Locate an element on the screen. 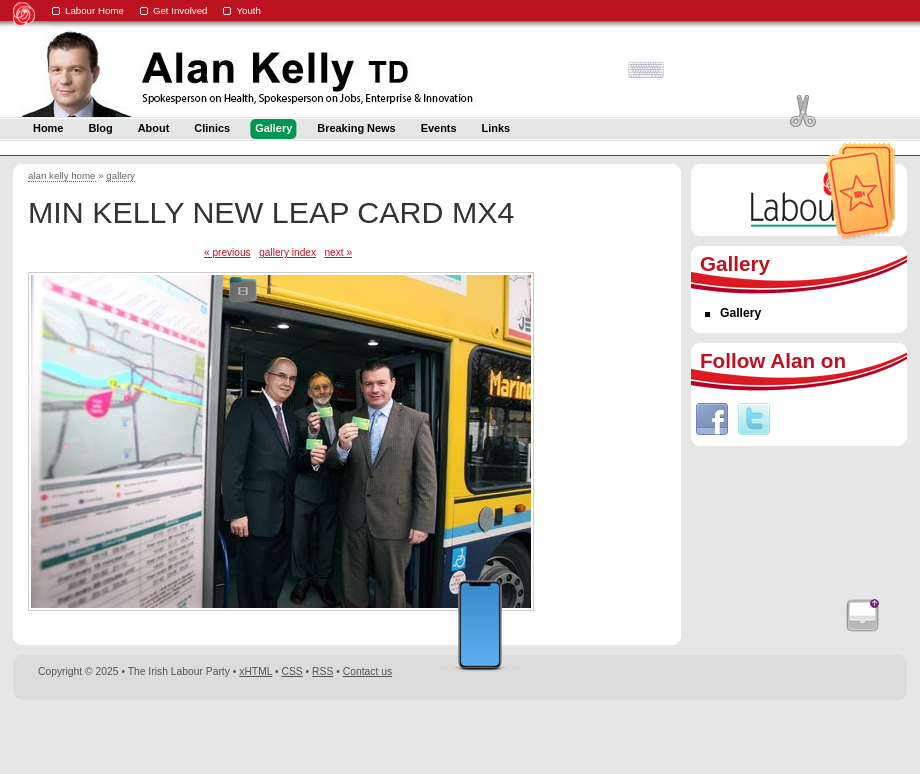 This screenshot has height=774, width=920. view outgoing mail queue is located at coordinates (862, 615).